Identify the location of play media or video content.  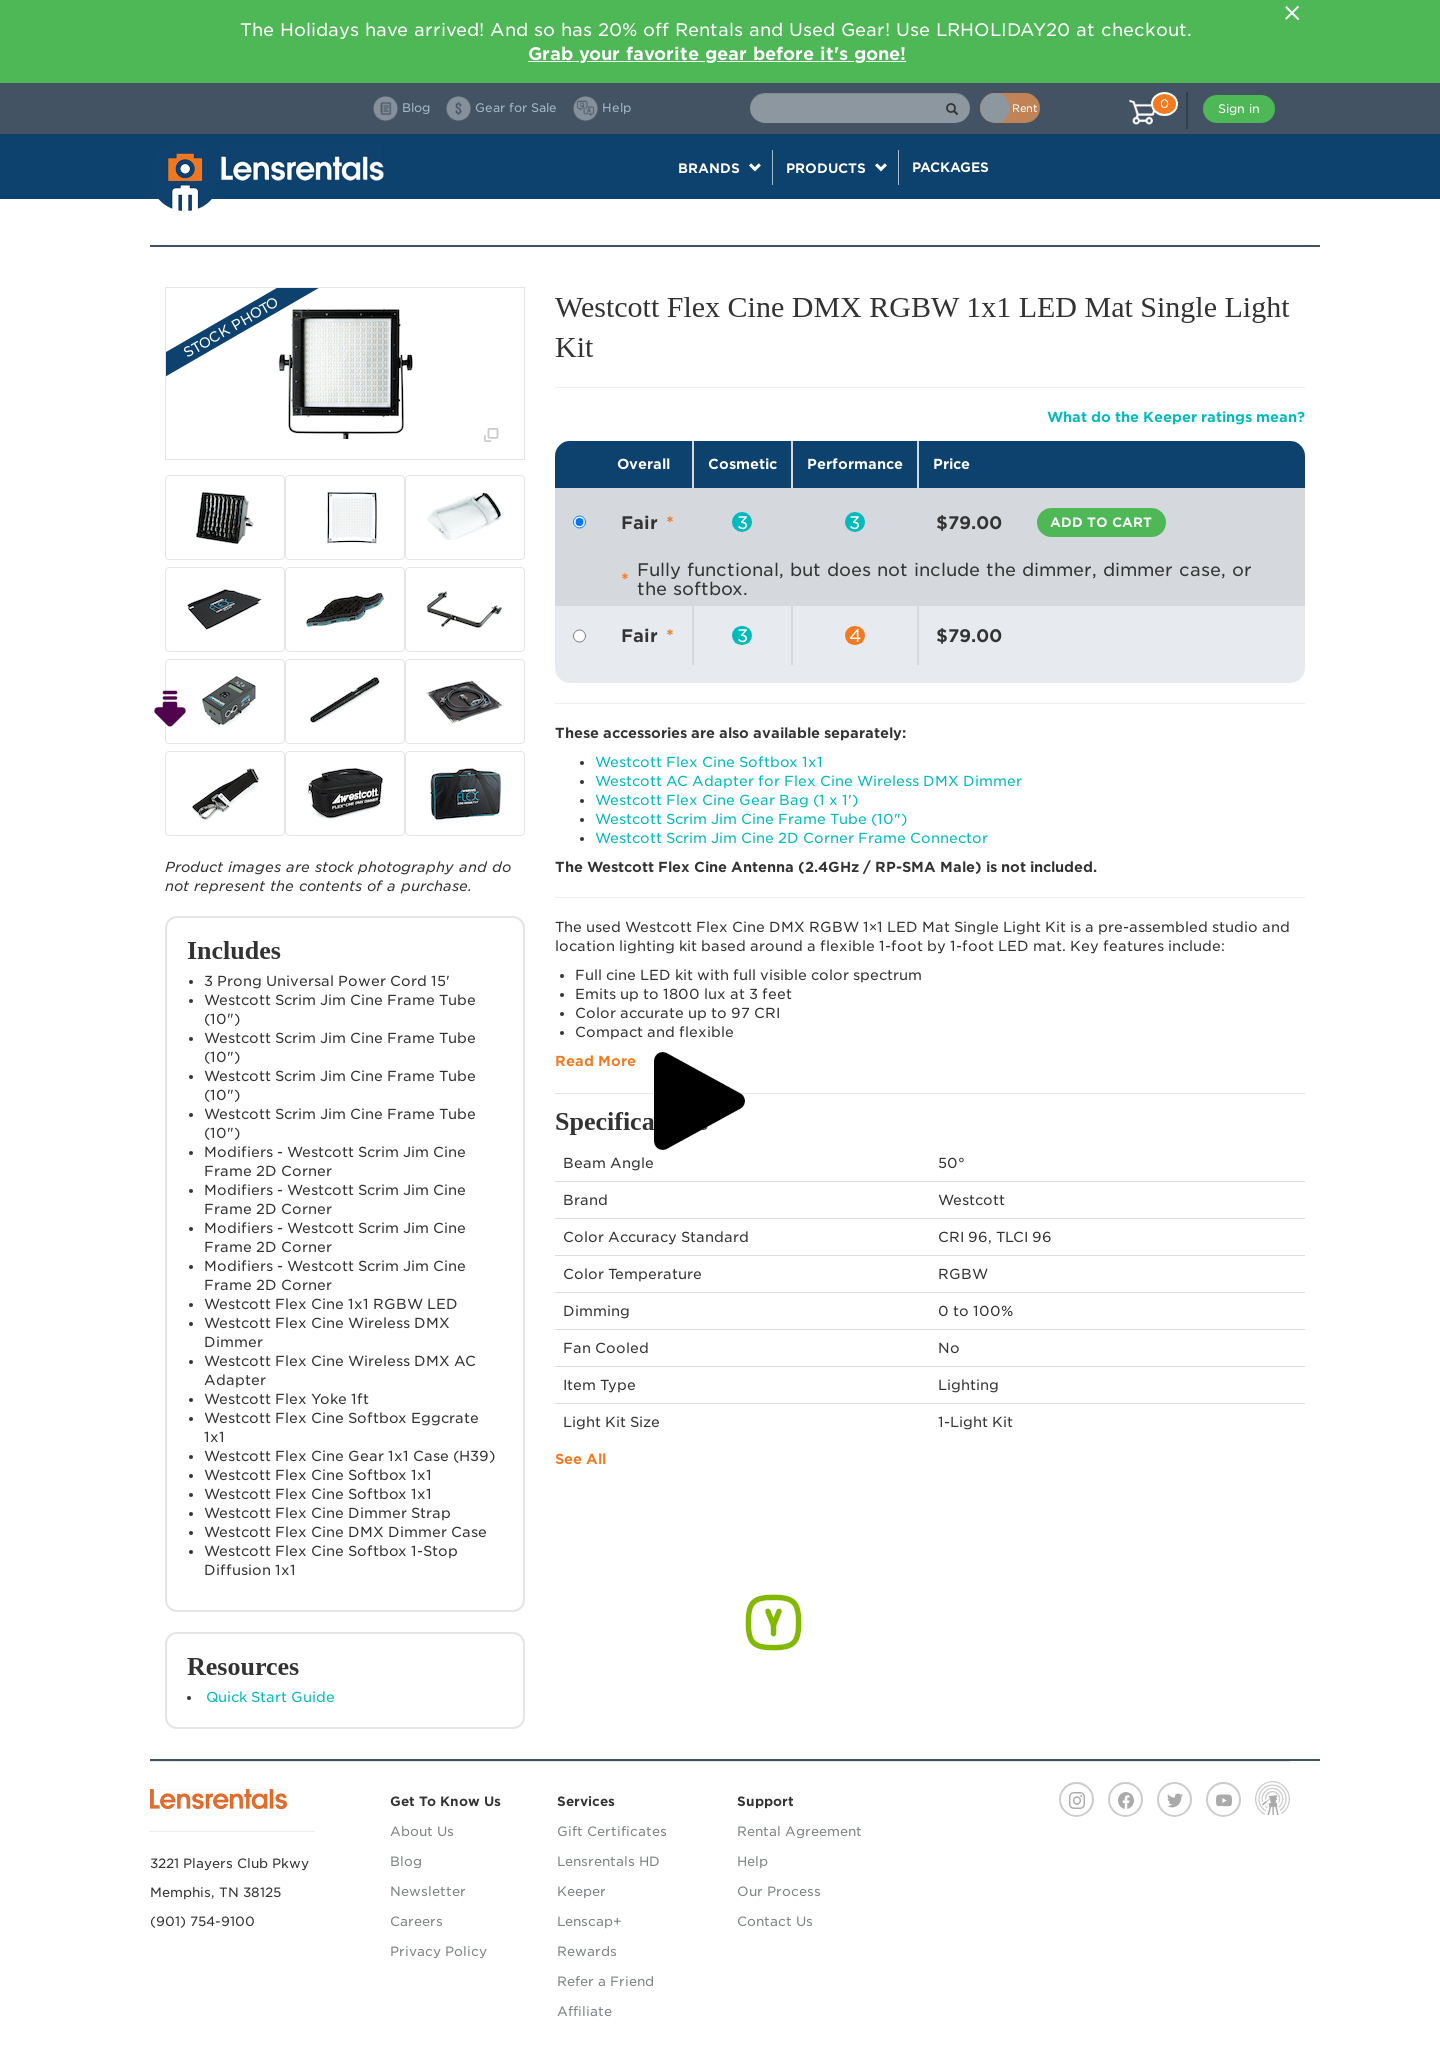
(696, 1101).